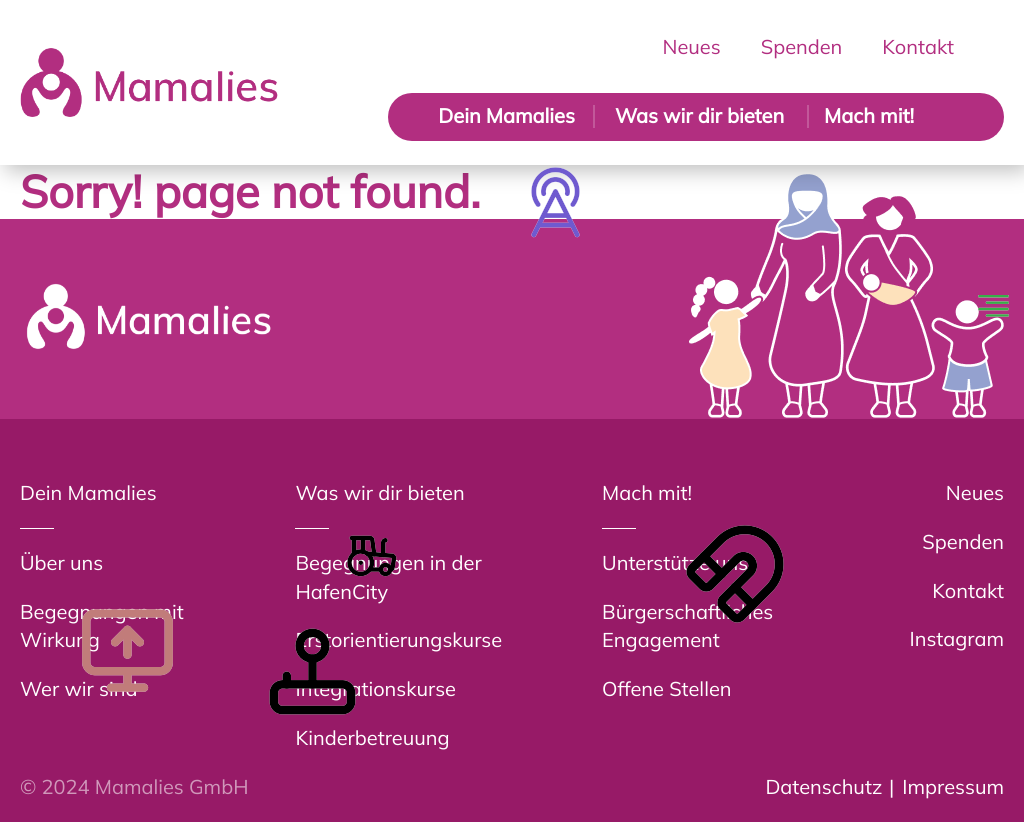 Image resolution: width=1024 pixels, height=822 pixels. What do you see at coordinates (312, 671) in the screenshot?
I see `access game controller settings` at bounding box center [312, 671].